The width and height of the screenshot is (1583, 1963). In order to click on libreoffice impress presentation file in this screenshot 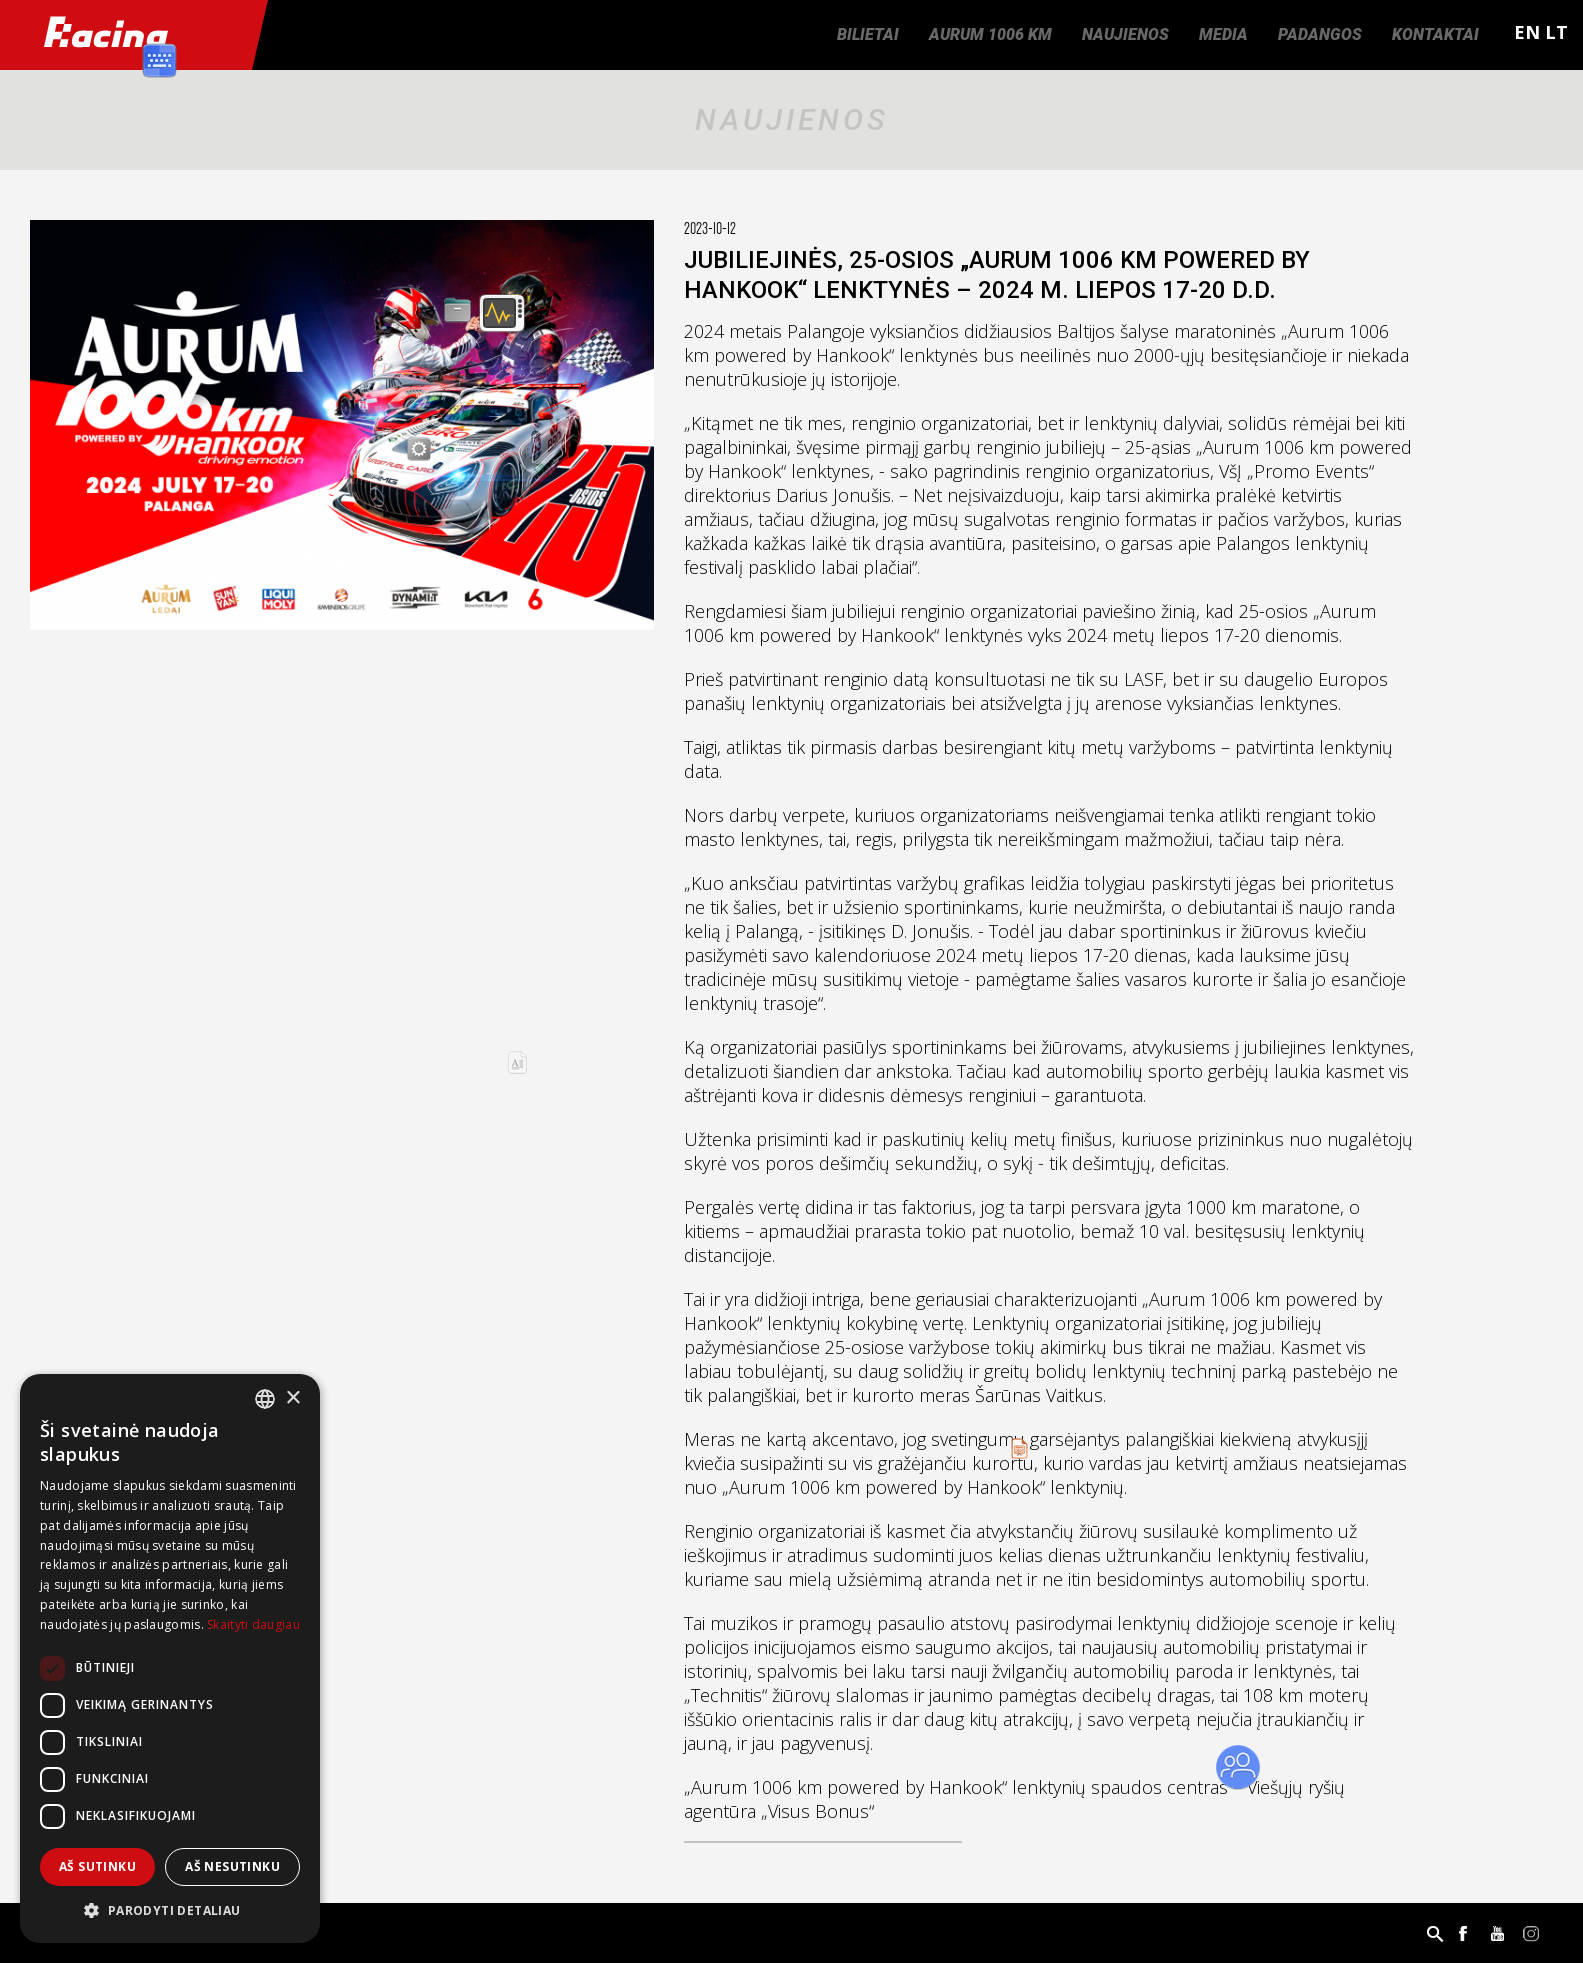, I will do `click(1019, 1448)`.